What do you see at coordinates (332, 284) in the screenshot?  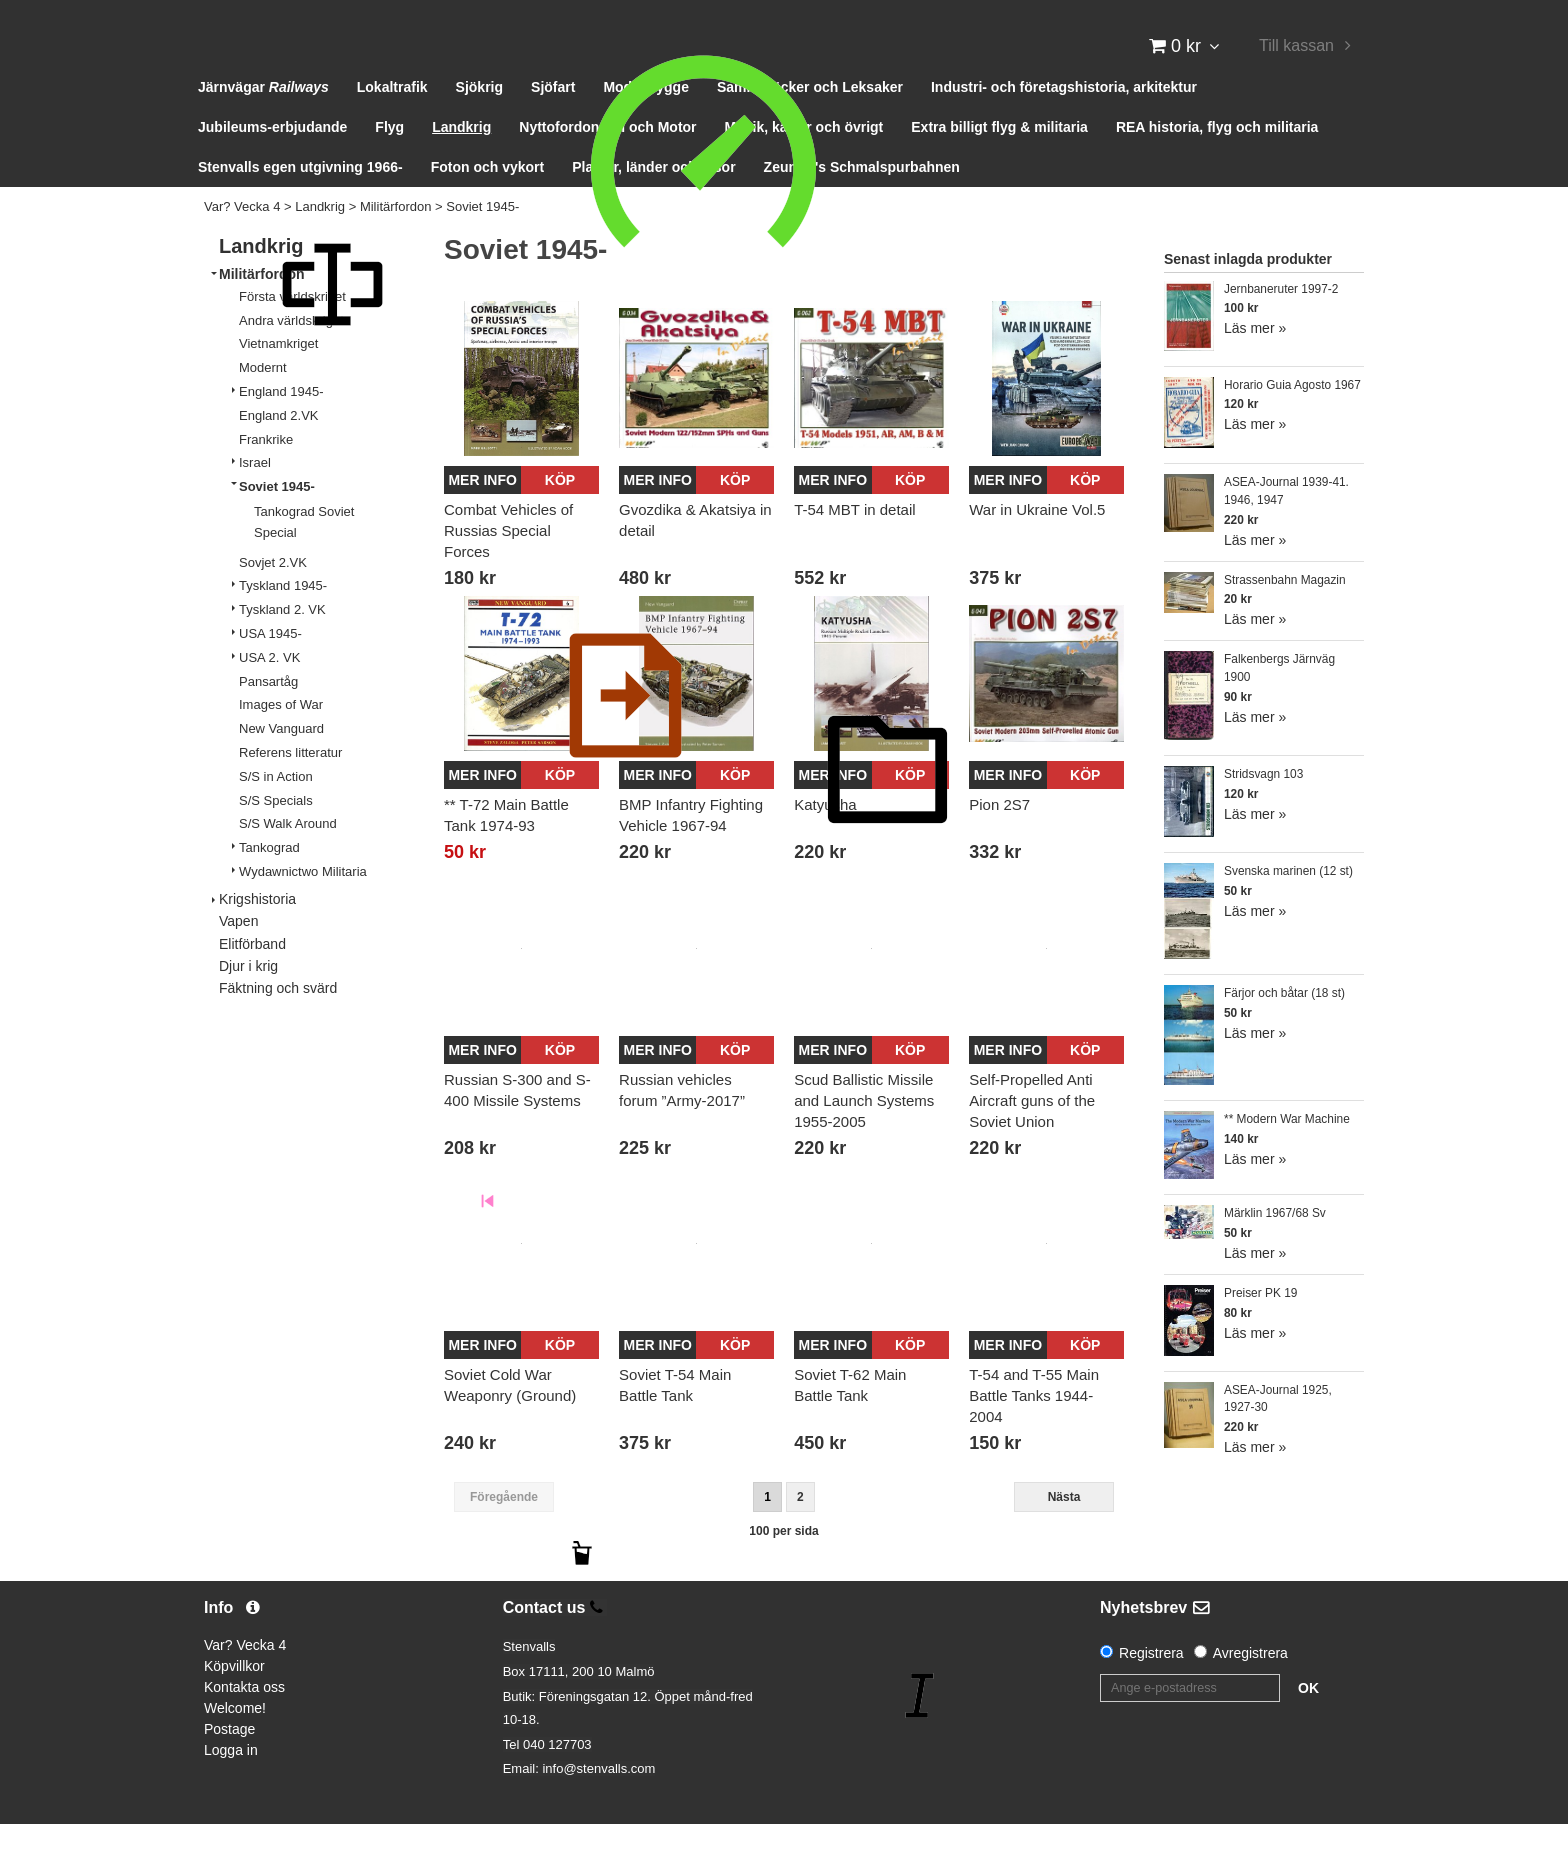 I see `insert a text input field` at bounding box center [332, 284].